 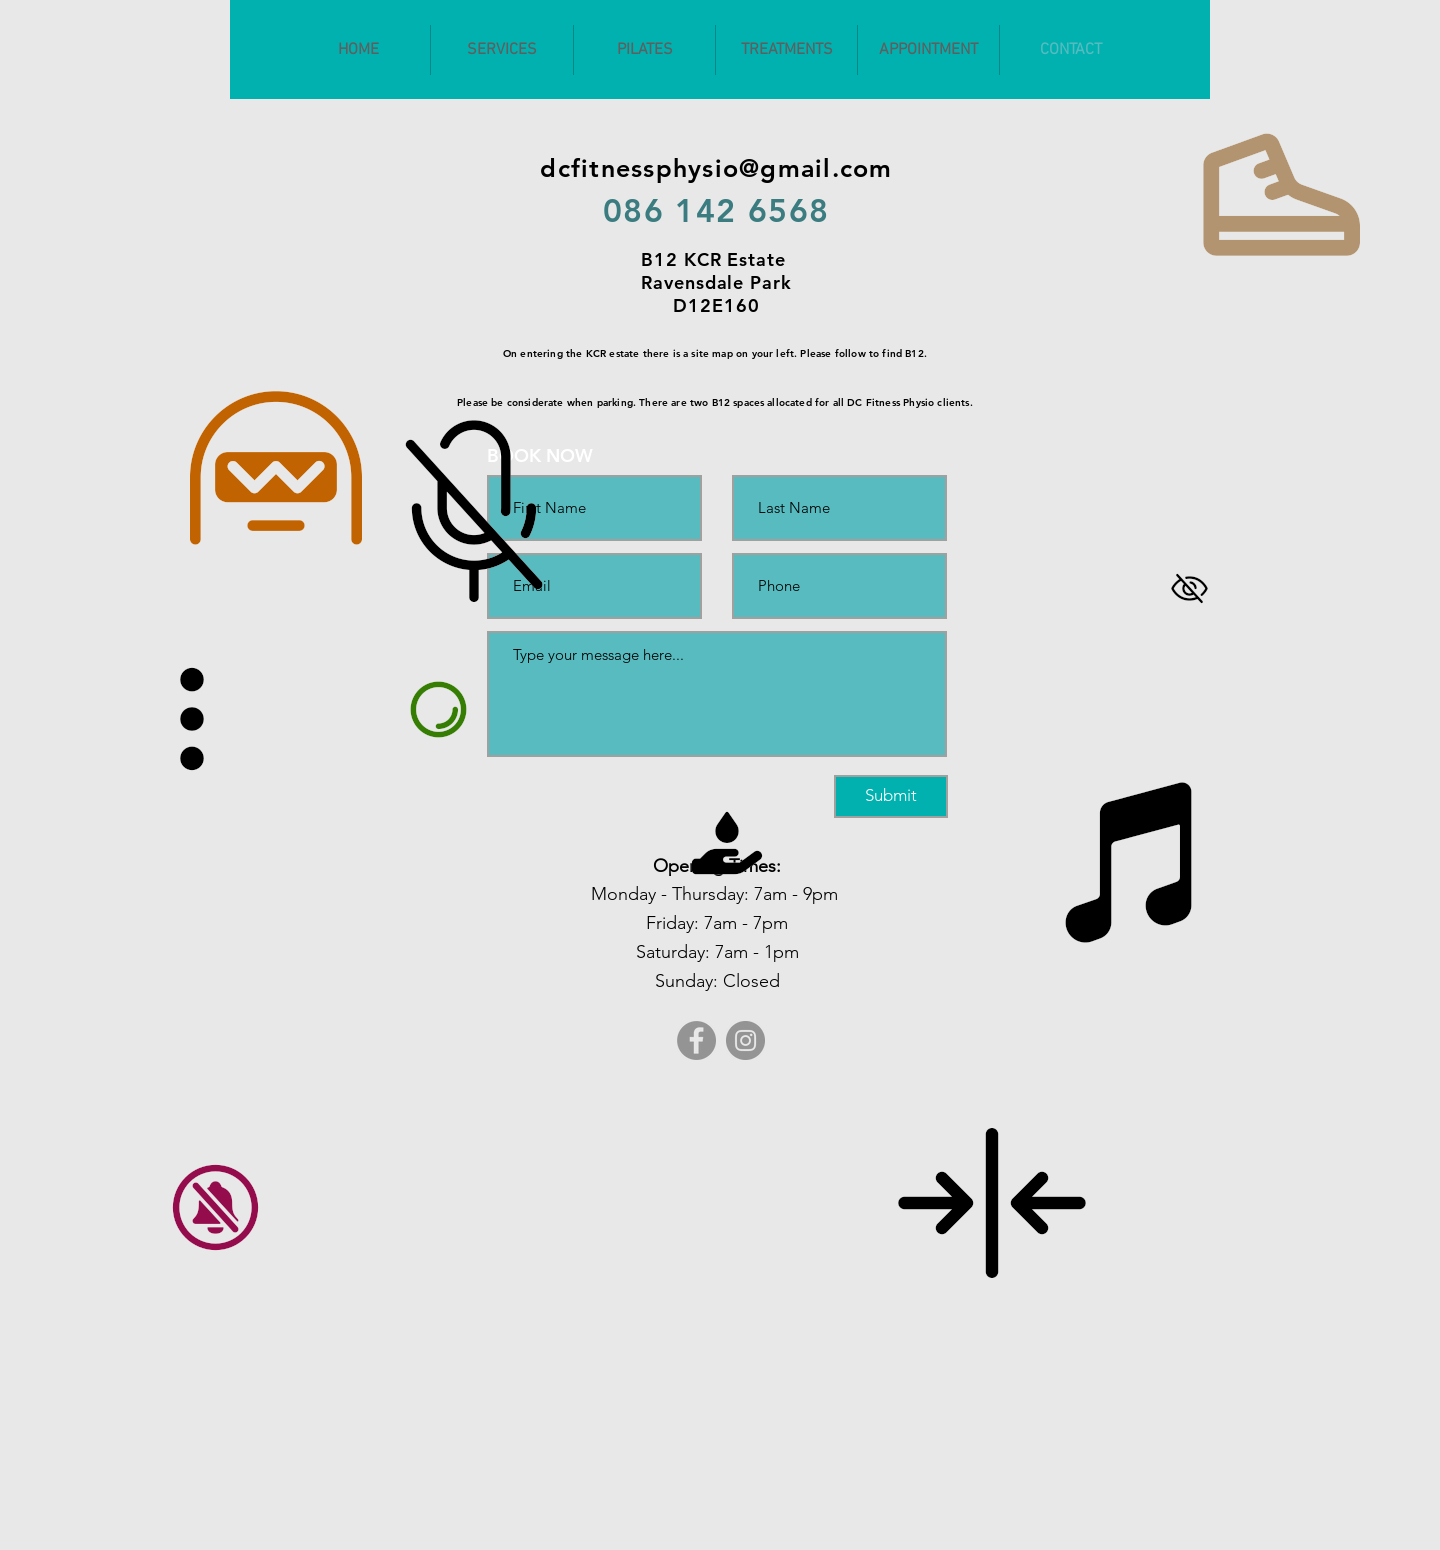 I want to click on mute notifications, so click(x=215, y=1207).